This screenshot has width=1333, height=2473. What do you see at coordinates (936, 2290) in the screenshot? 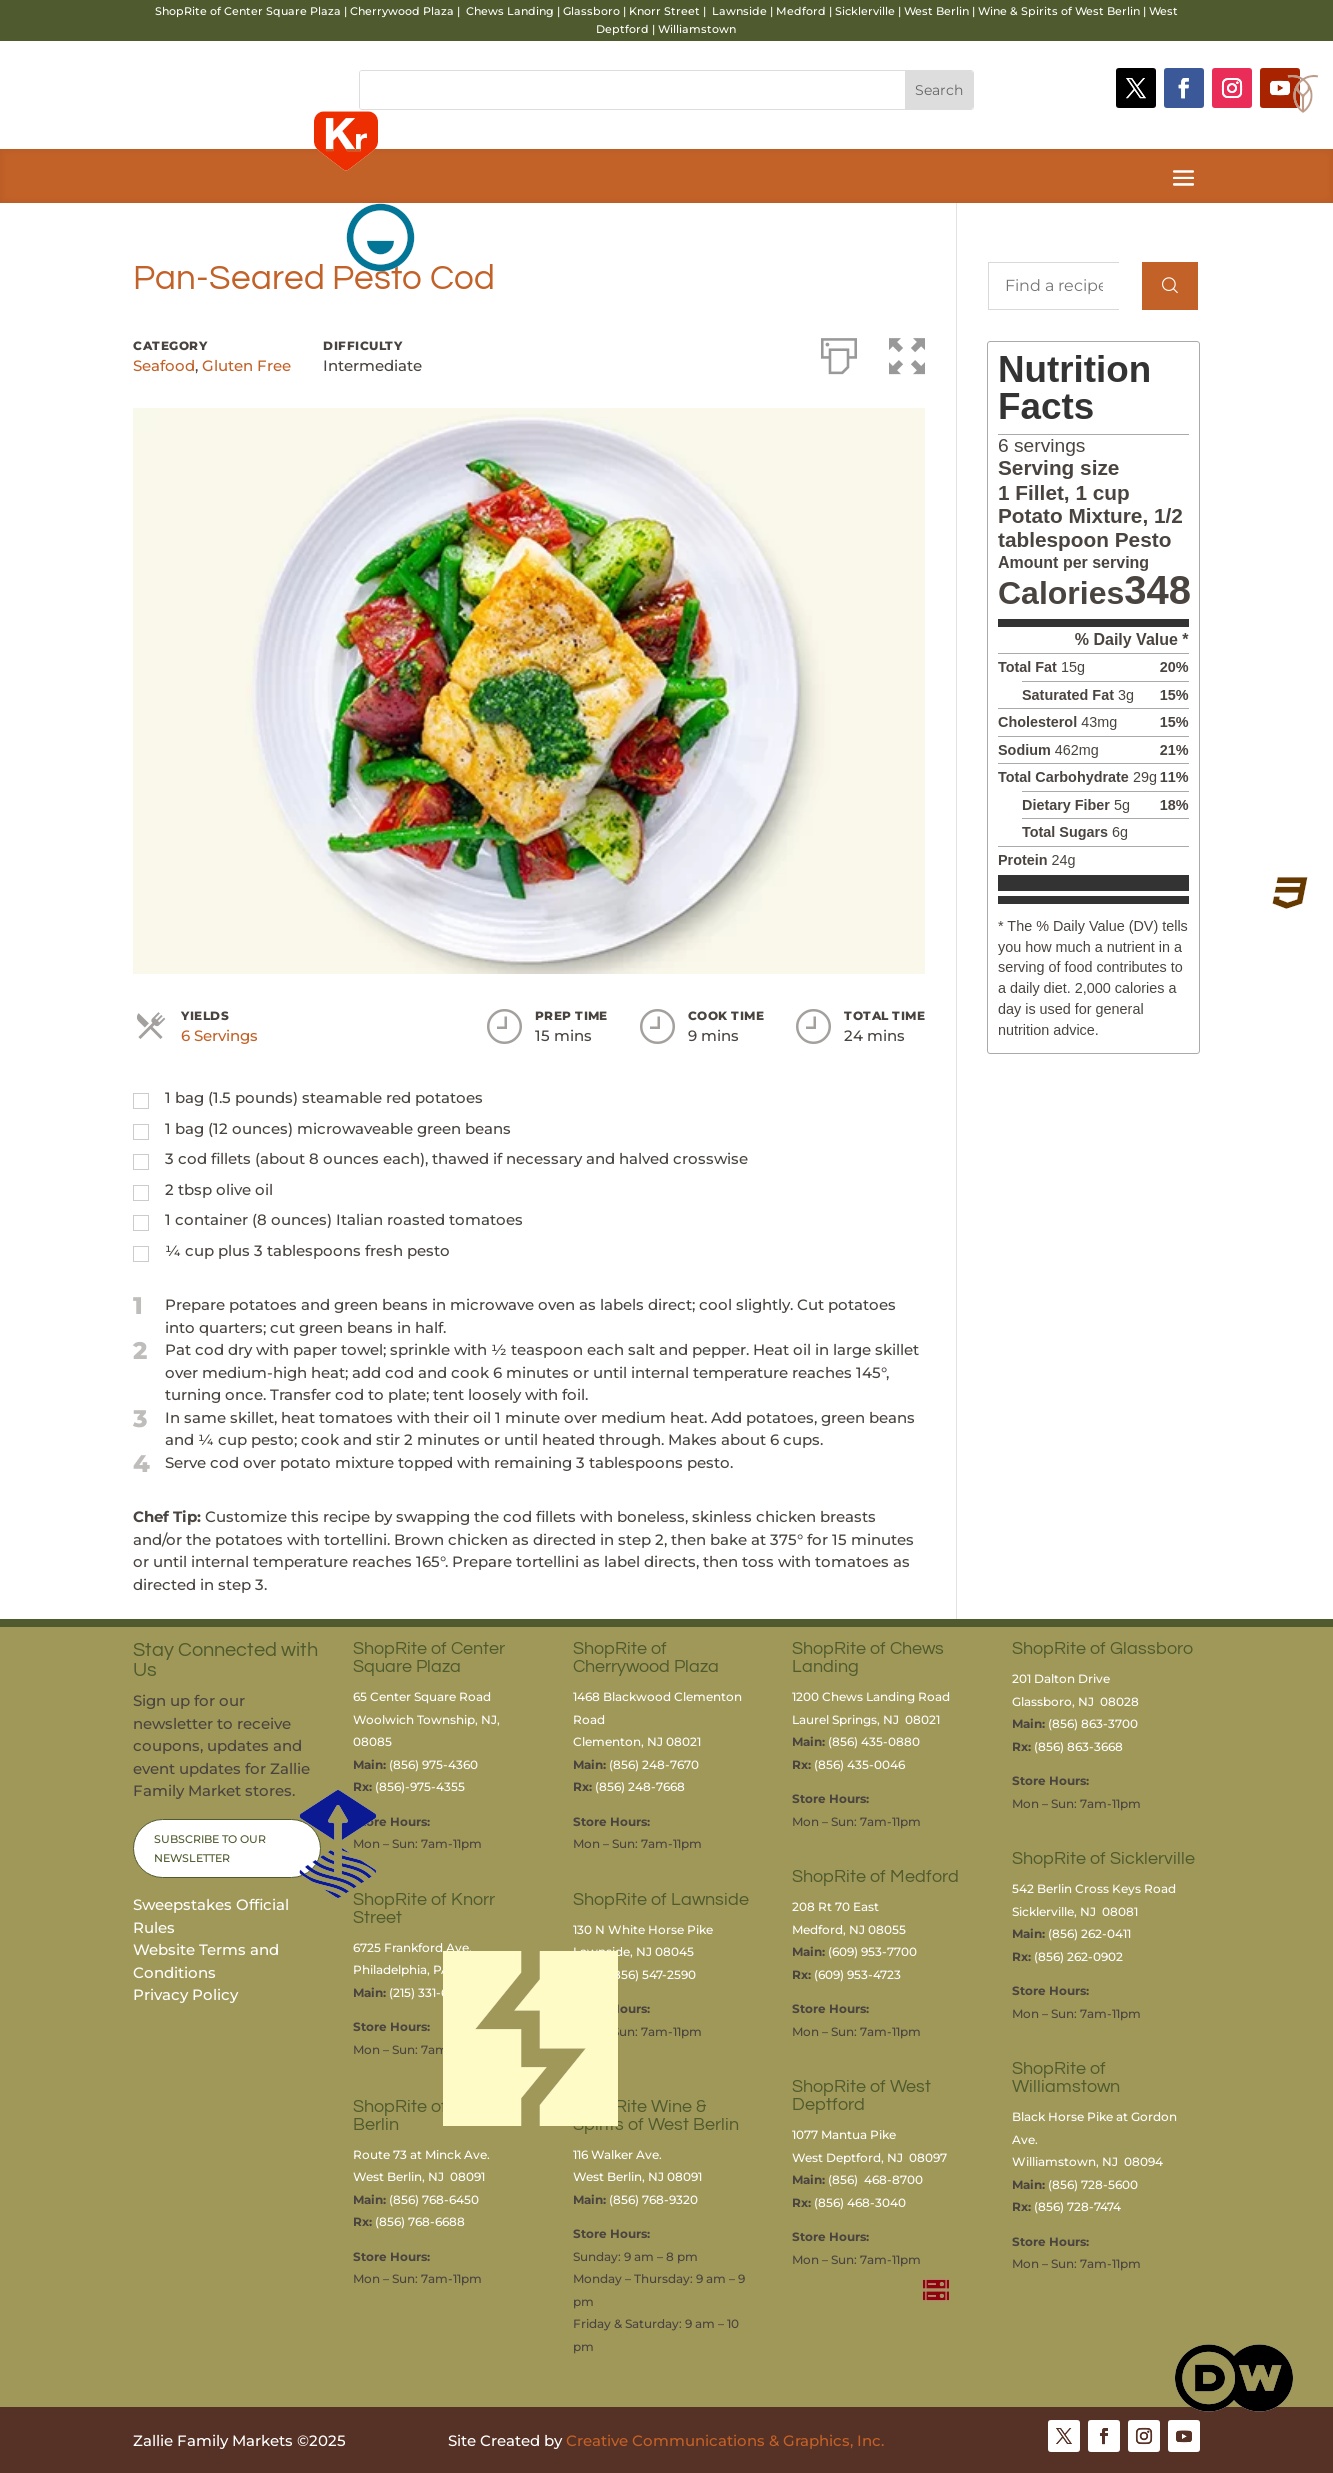
I see `google cloud storage service logo` at bounding box center [936, 2290].